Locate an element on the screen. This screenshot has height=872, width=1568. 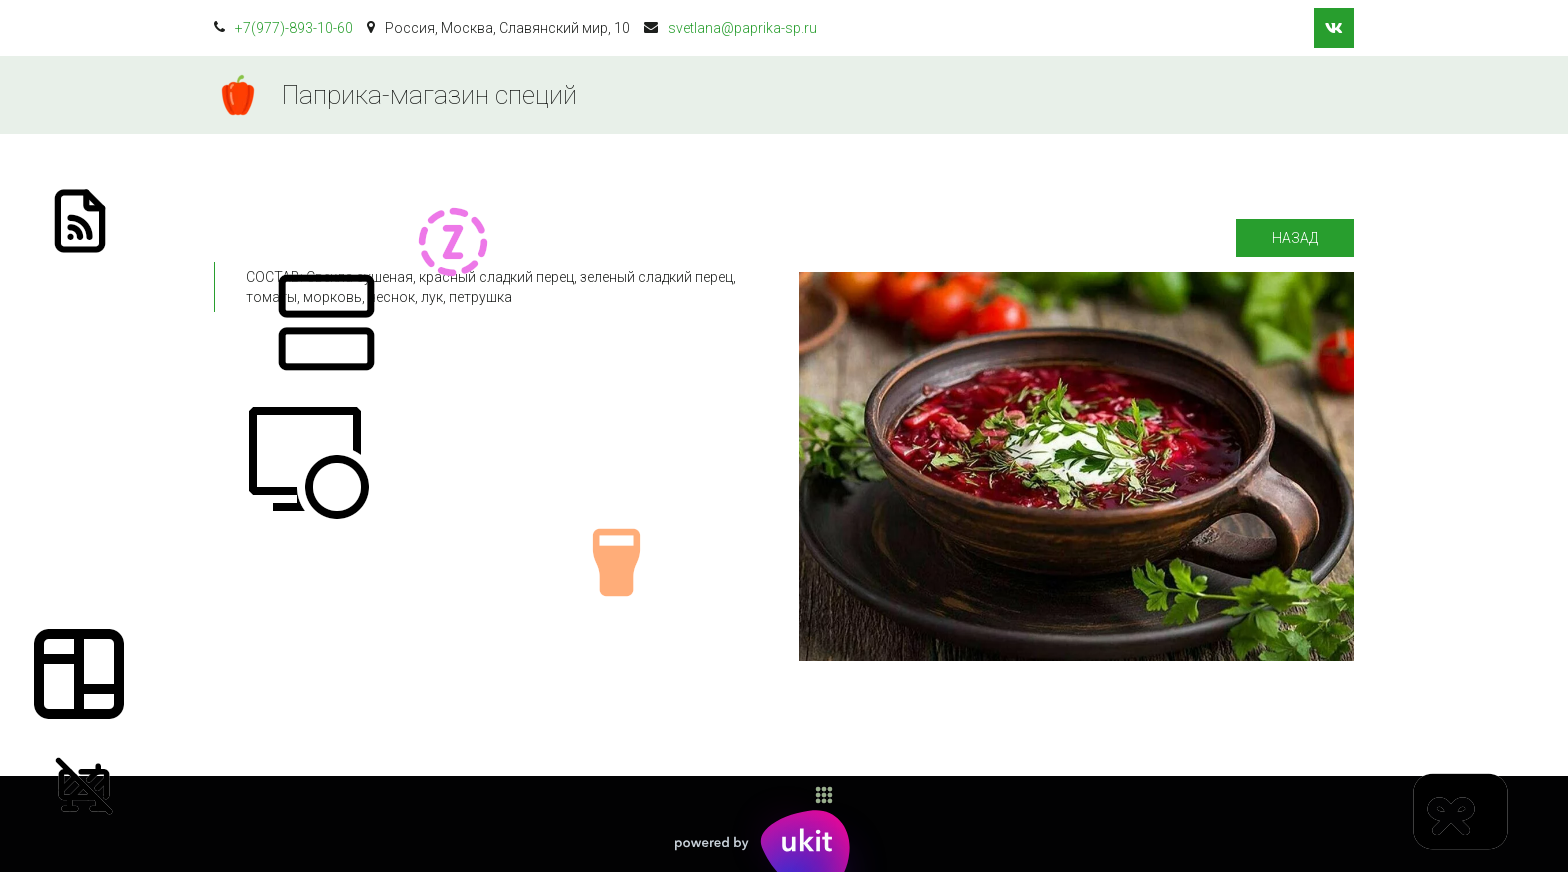
view nearby bars or pubs is located at coordinates (616, 562).